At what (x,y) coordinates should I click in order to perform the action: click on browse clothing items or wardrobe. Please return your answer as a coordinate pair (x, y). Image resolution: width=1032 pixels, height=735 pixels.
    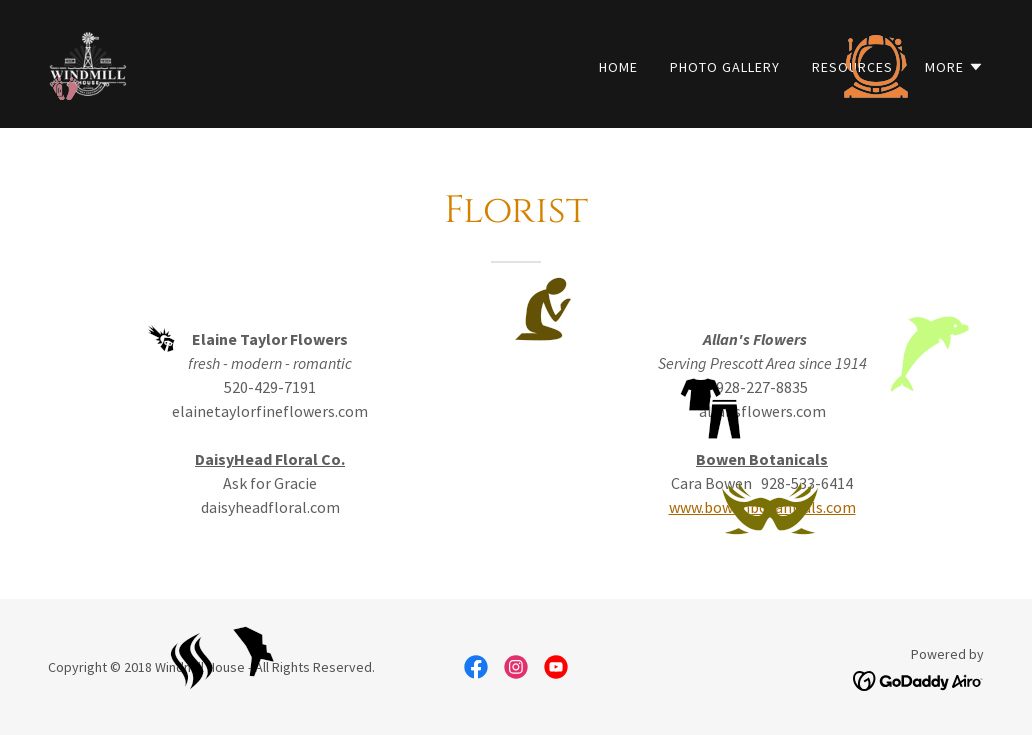
    Looking at the image, I should click on (710, 408).